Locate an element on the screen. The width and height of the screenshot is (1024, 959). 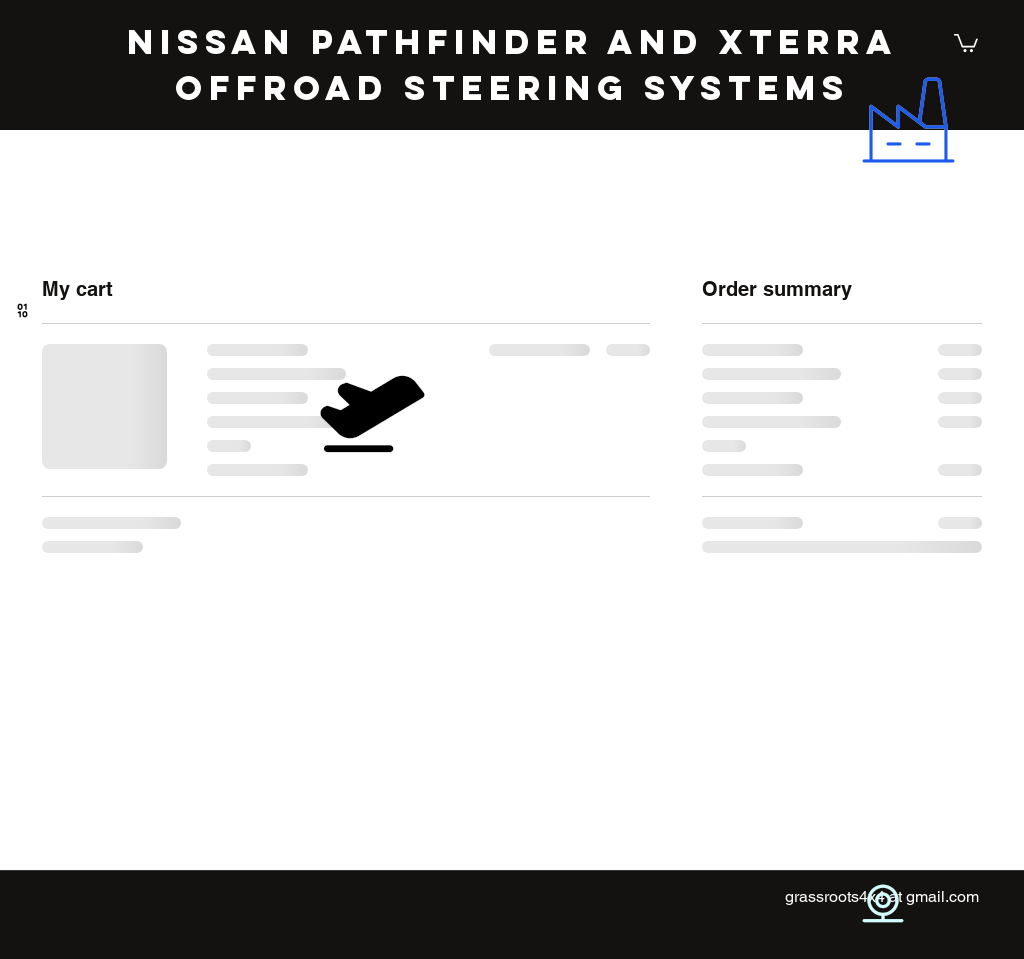
enable webcam or video camera is located at coordinates (883, 905).